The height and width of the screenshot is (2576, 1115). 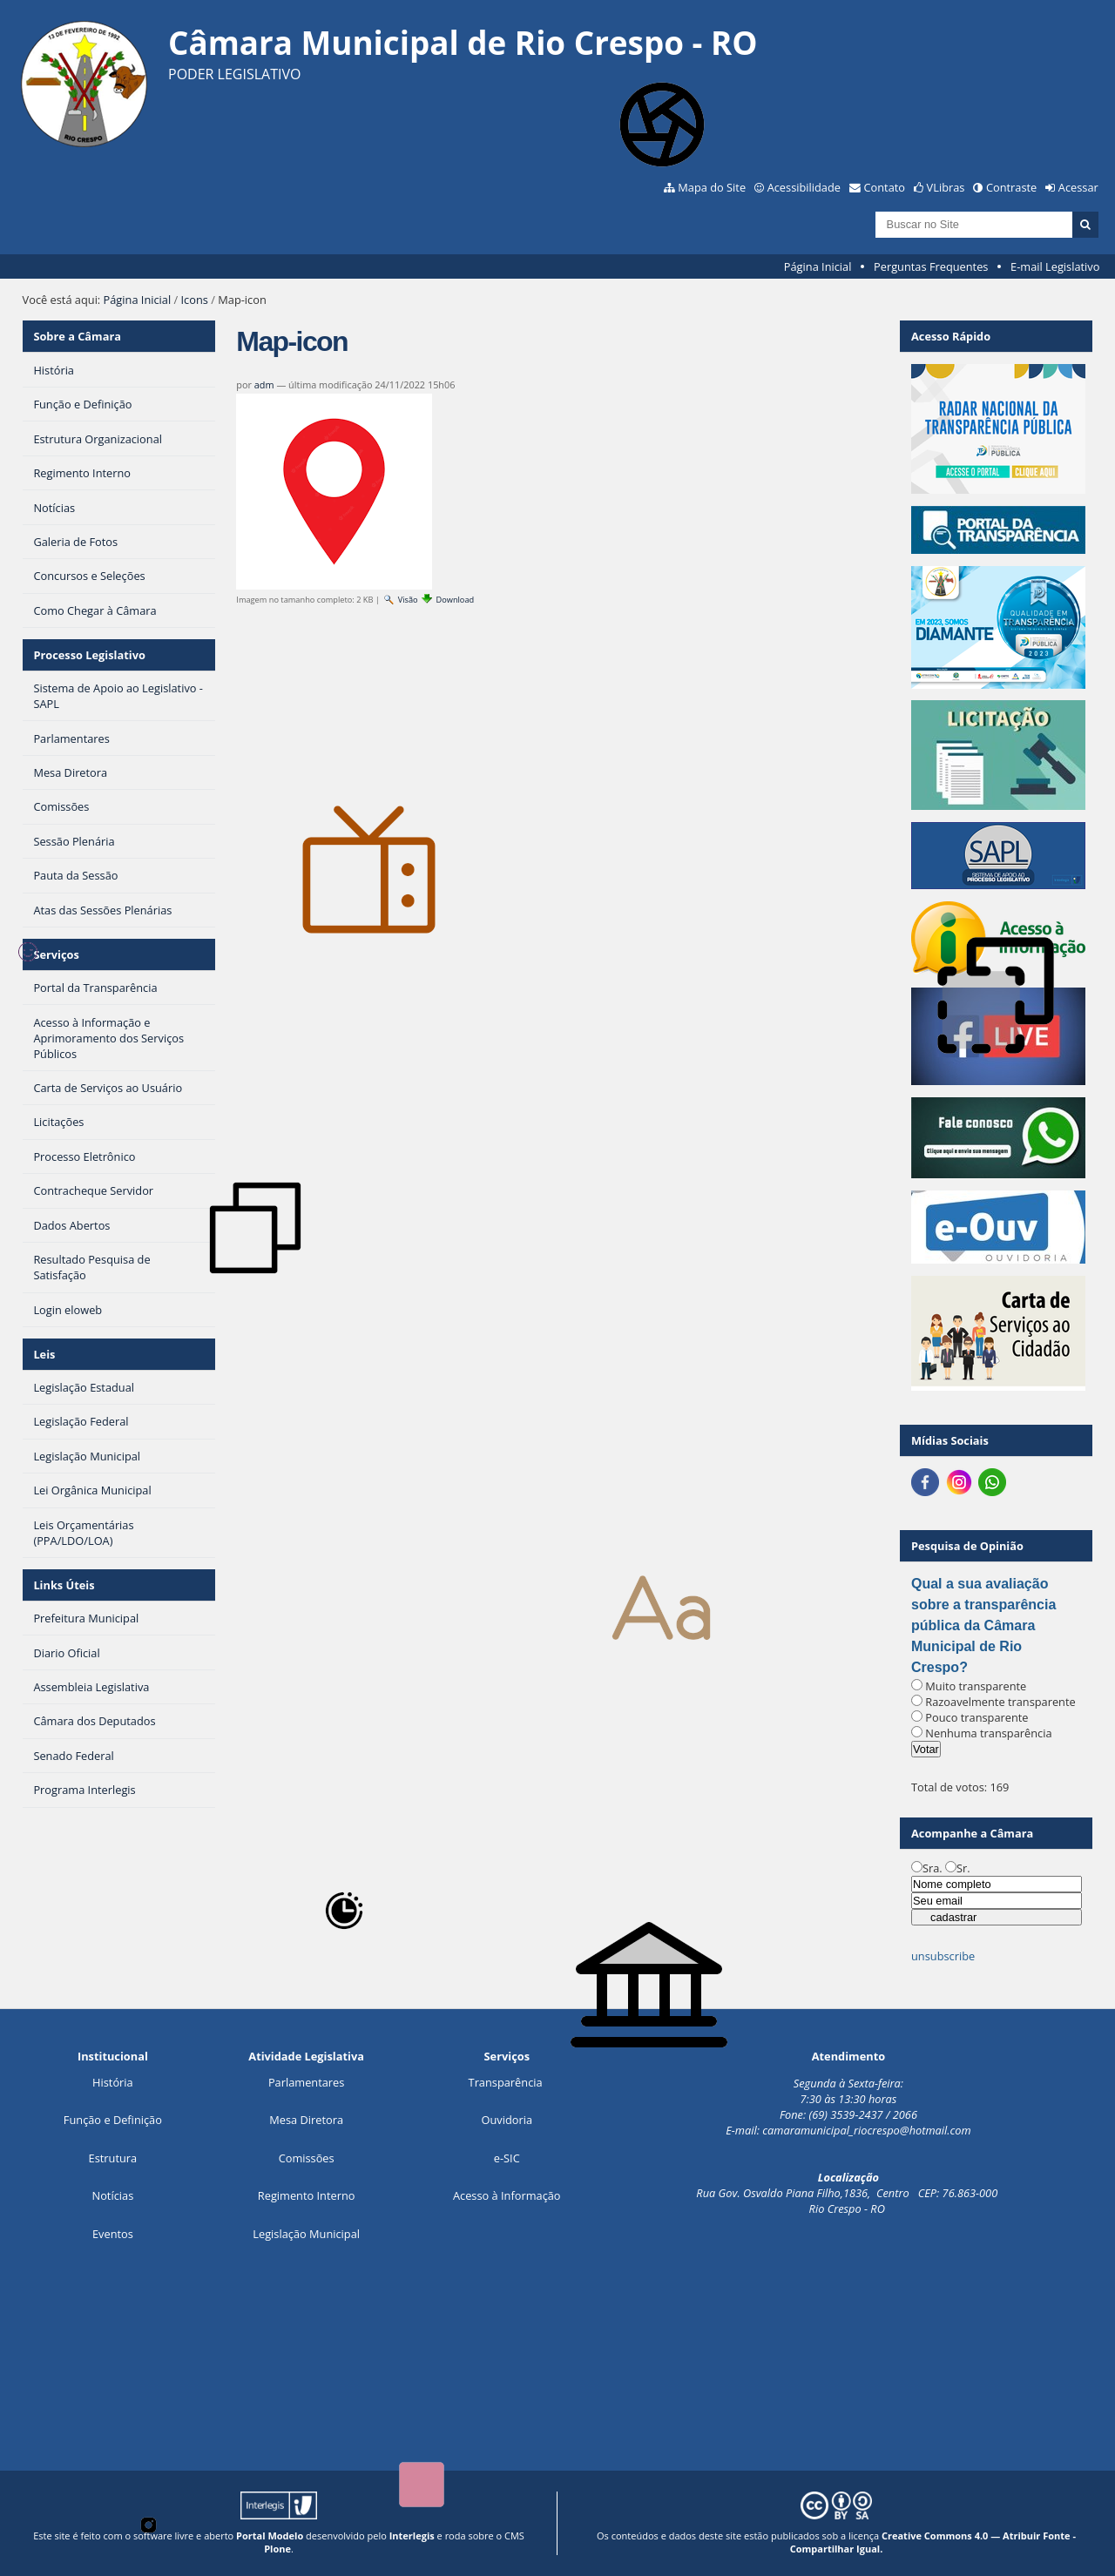 I want to click on insert a winking emoji or emoticon, so click(x=28, y=952).